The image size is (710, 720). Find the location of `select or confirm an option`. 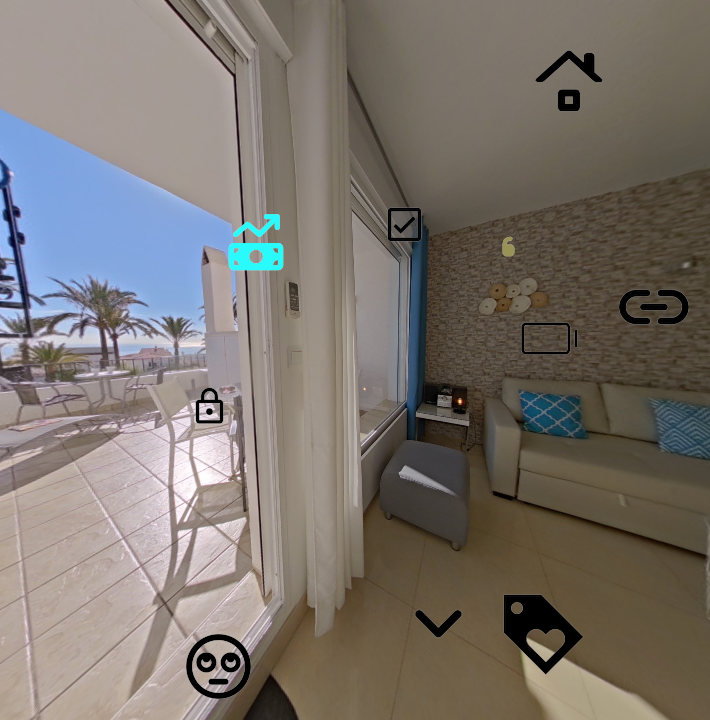

select or confirm an option is located at coordinates (404, 224).